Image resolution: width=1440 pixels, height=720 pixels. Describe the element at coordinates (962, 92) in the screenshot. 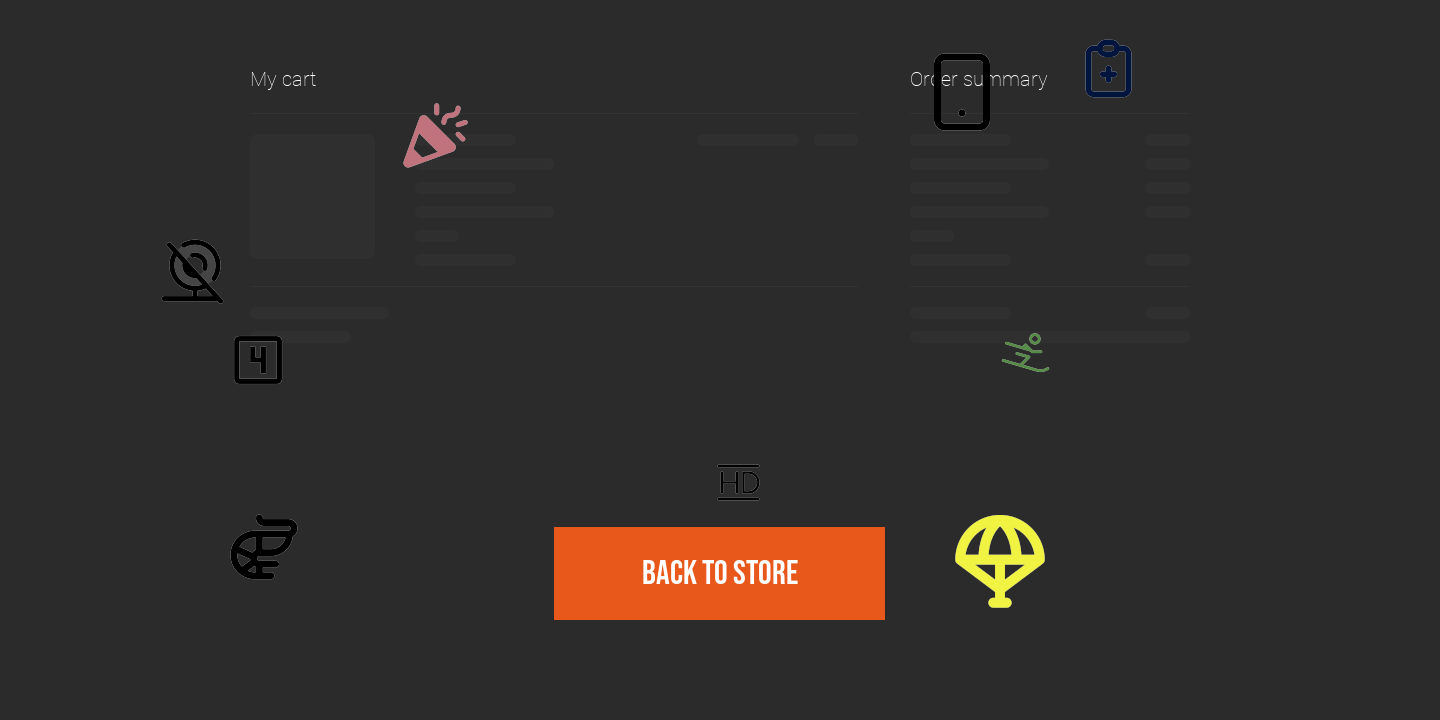

I see `access mobile device settings` at that location.